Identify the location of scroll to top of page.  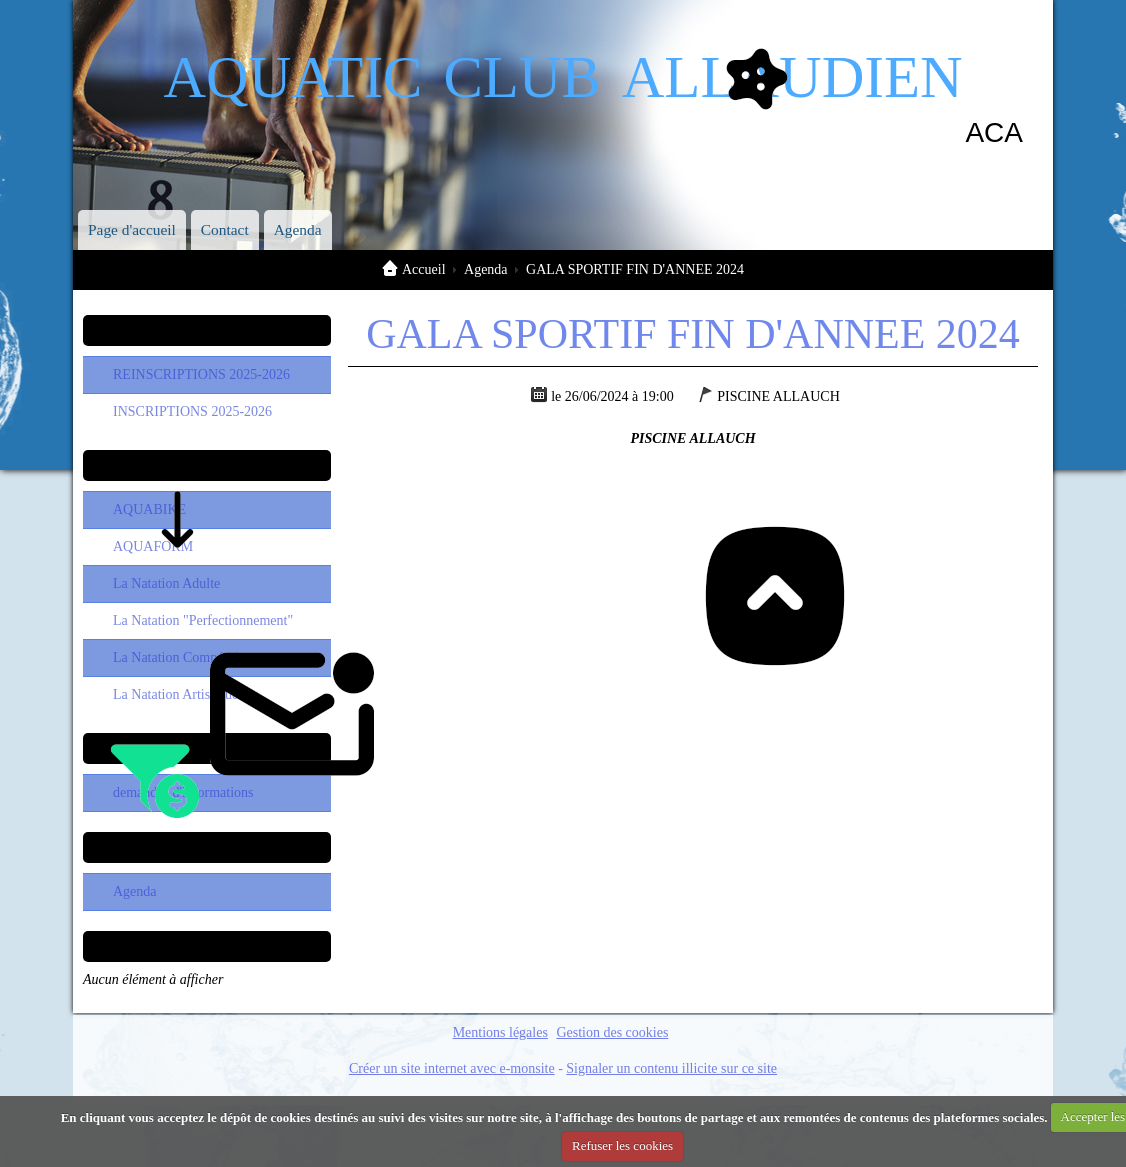
(775, 596).